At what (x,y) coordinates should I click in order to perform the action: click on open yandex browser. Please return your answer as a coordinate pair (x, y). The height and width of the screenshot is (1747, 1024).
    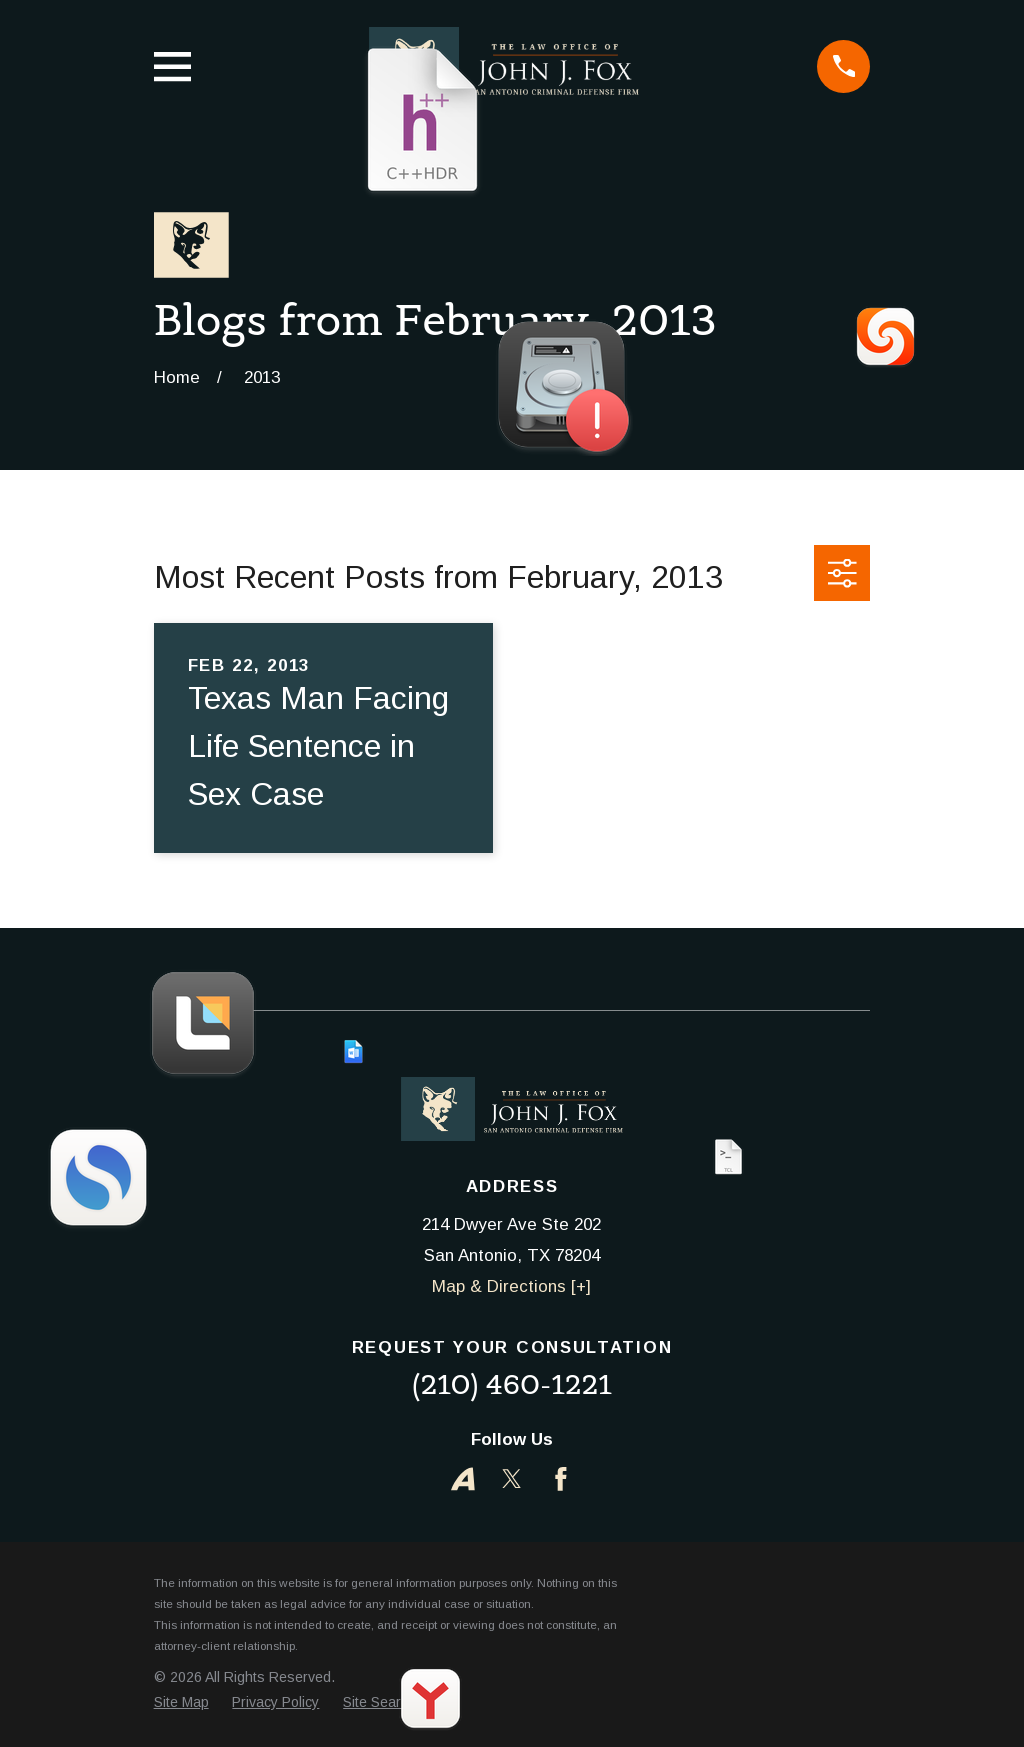
    Looking at the image, I should click on (430, 1698).